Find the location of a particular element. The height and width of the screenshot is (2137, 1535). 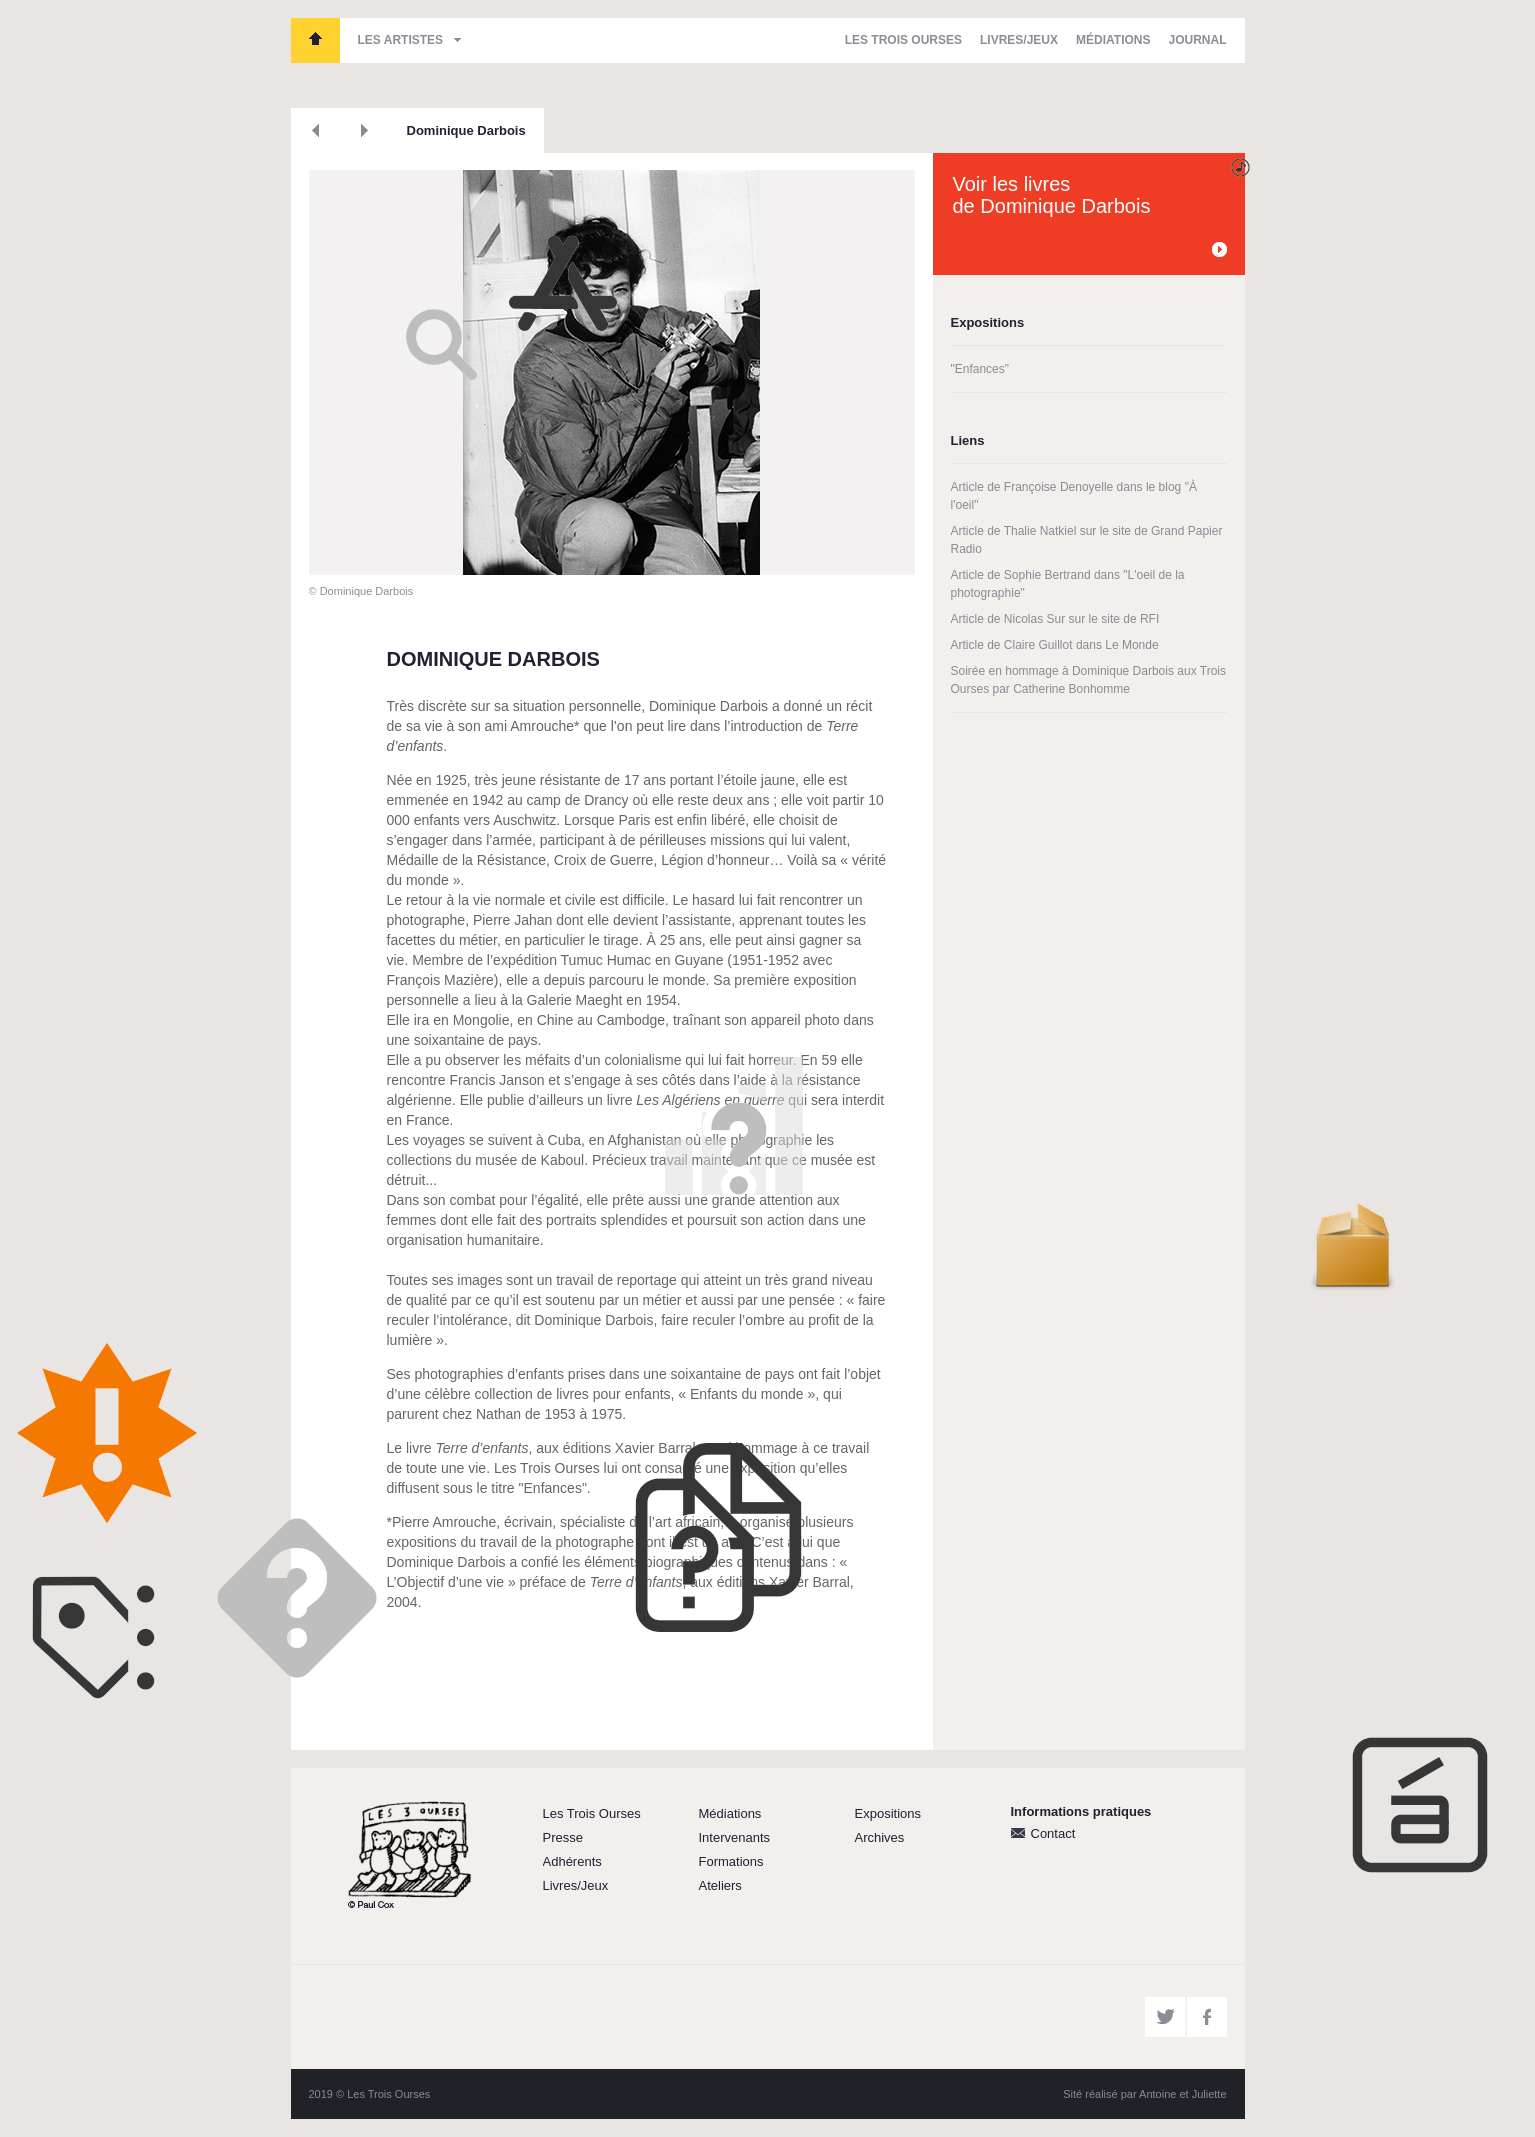

open cantata music player is located at coordinates (1240, 167).